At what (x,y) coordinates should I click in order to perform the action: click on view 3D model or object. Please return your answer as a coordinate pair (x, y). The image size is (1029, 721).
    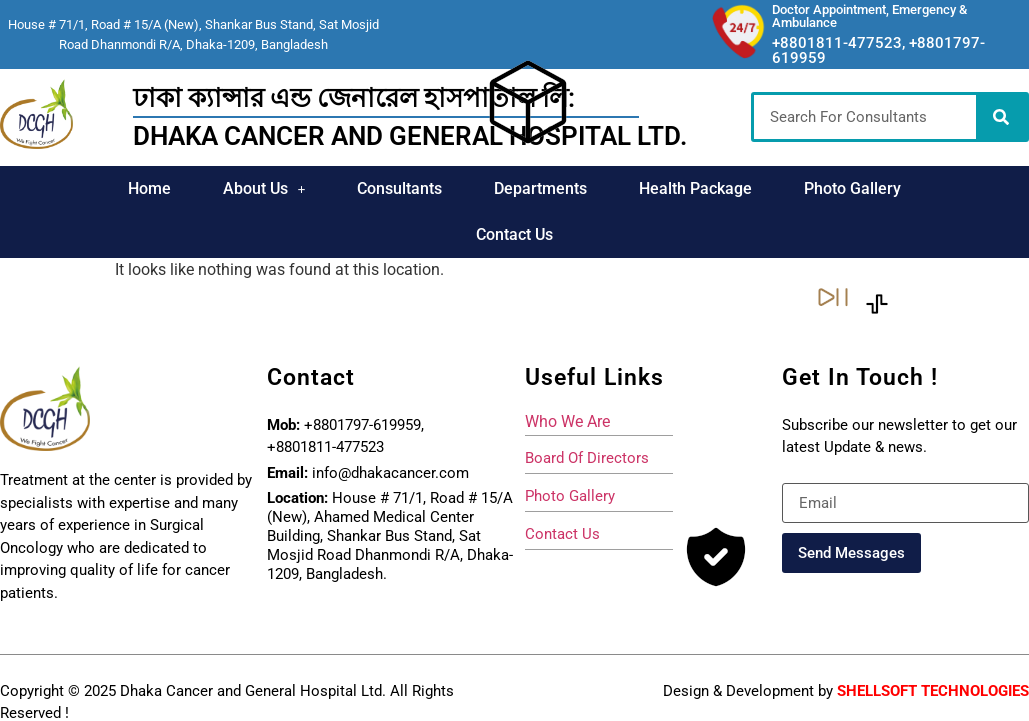
    Looking at the image, I should click on (528, 102).